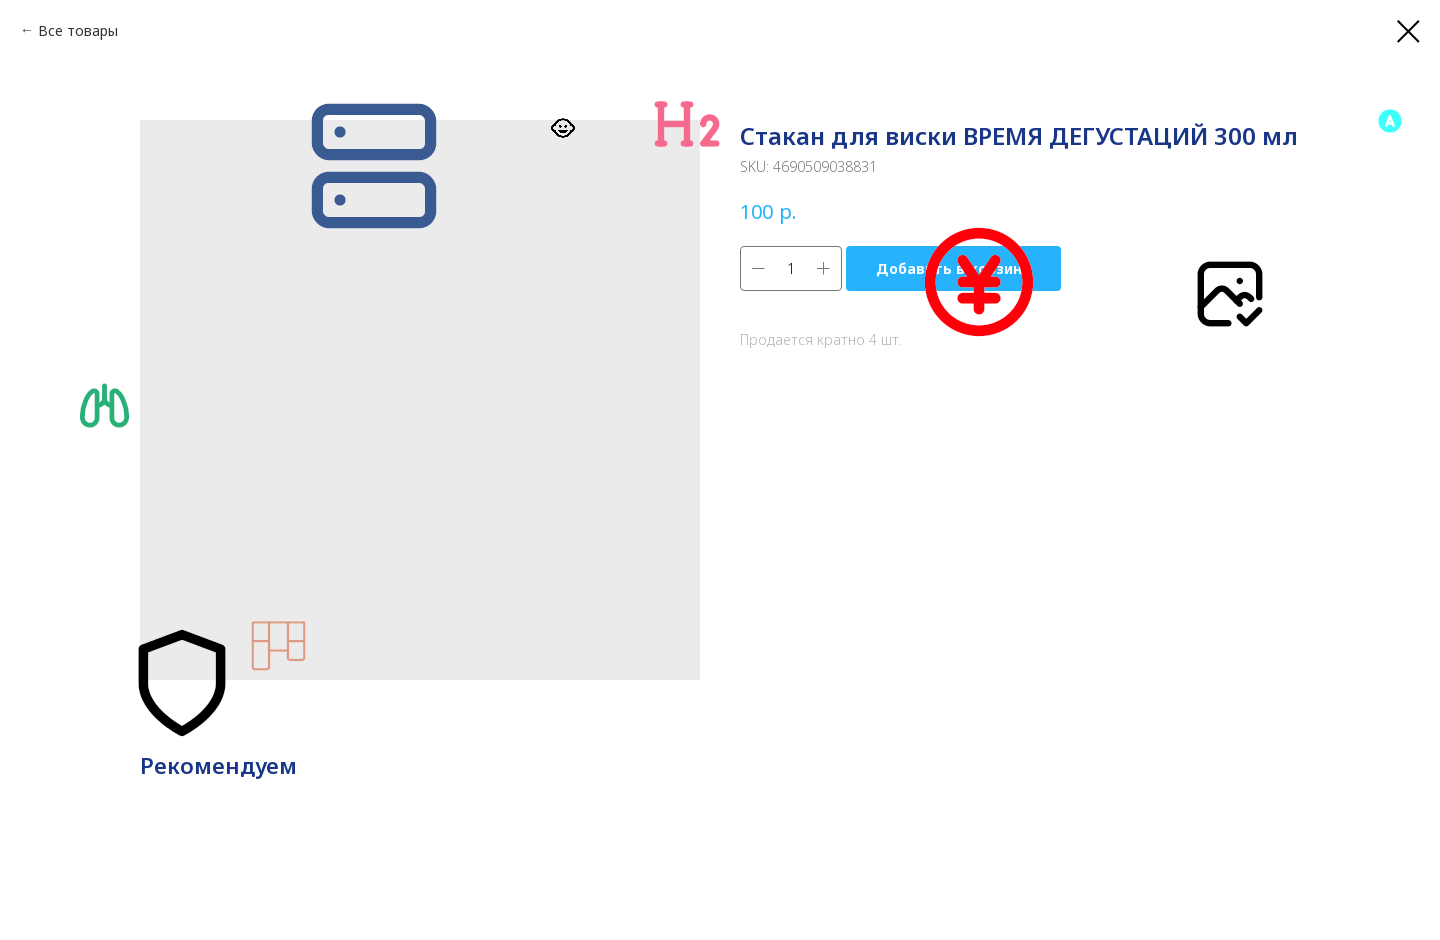  I want to click on access respiratory health information, so click(104, 405).